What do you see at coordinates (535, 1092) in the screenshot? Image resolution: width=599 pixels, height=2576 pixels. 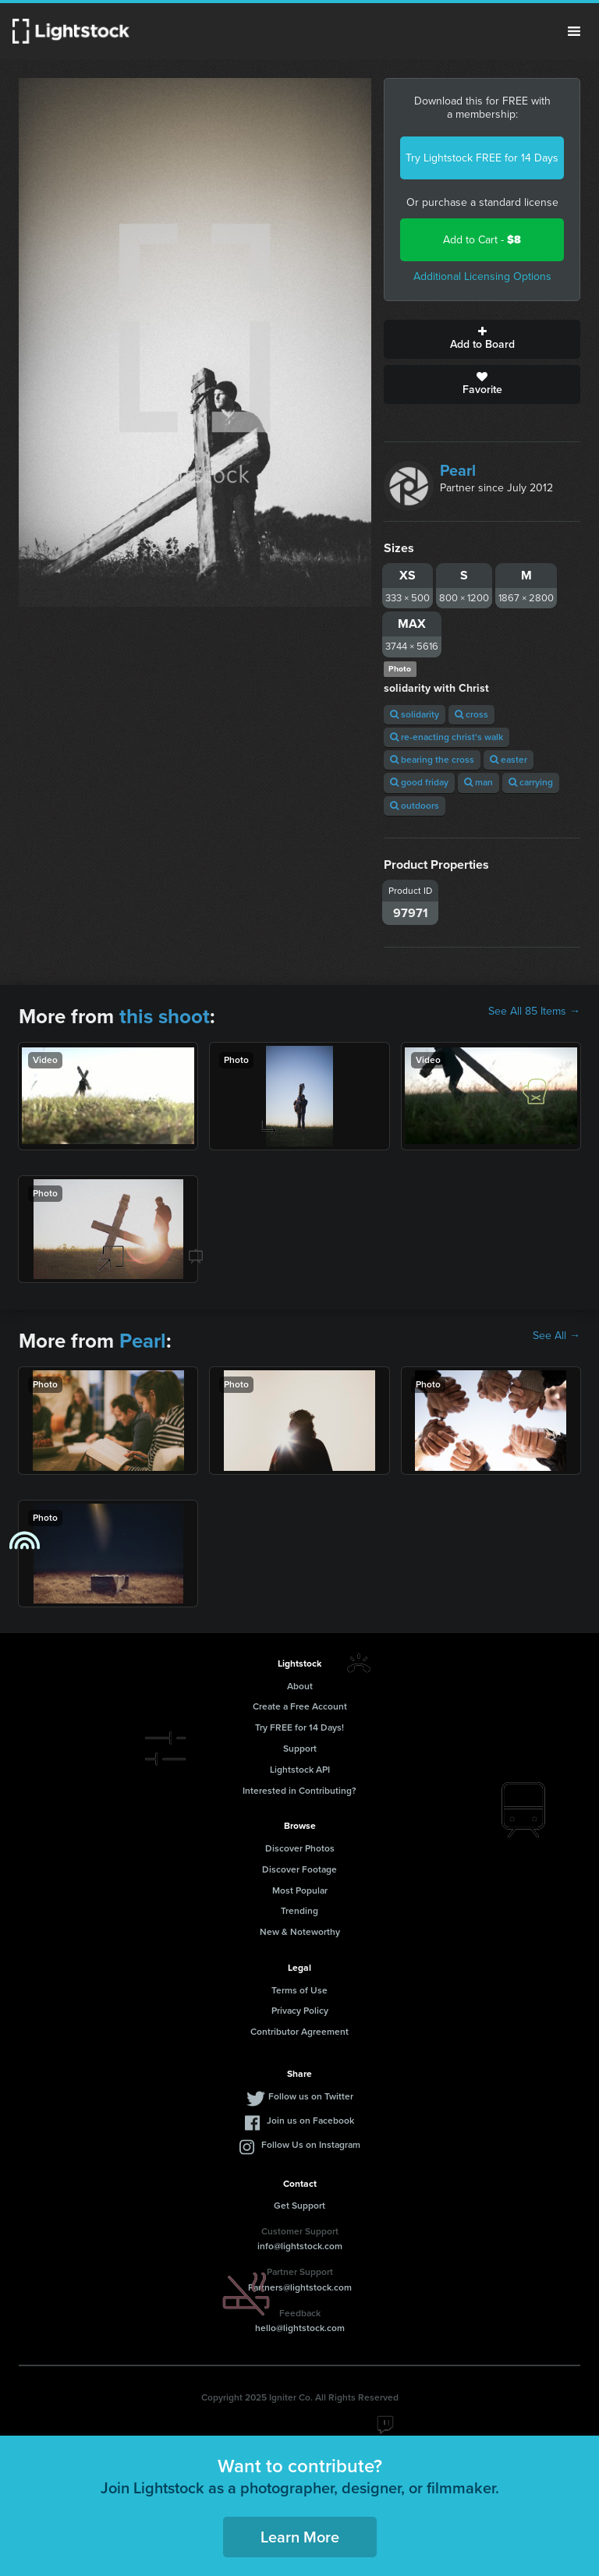 I see `access boxing or combat sports content` at bounding box center [535, 1092].